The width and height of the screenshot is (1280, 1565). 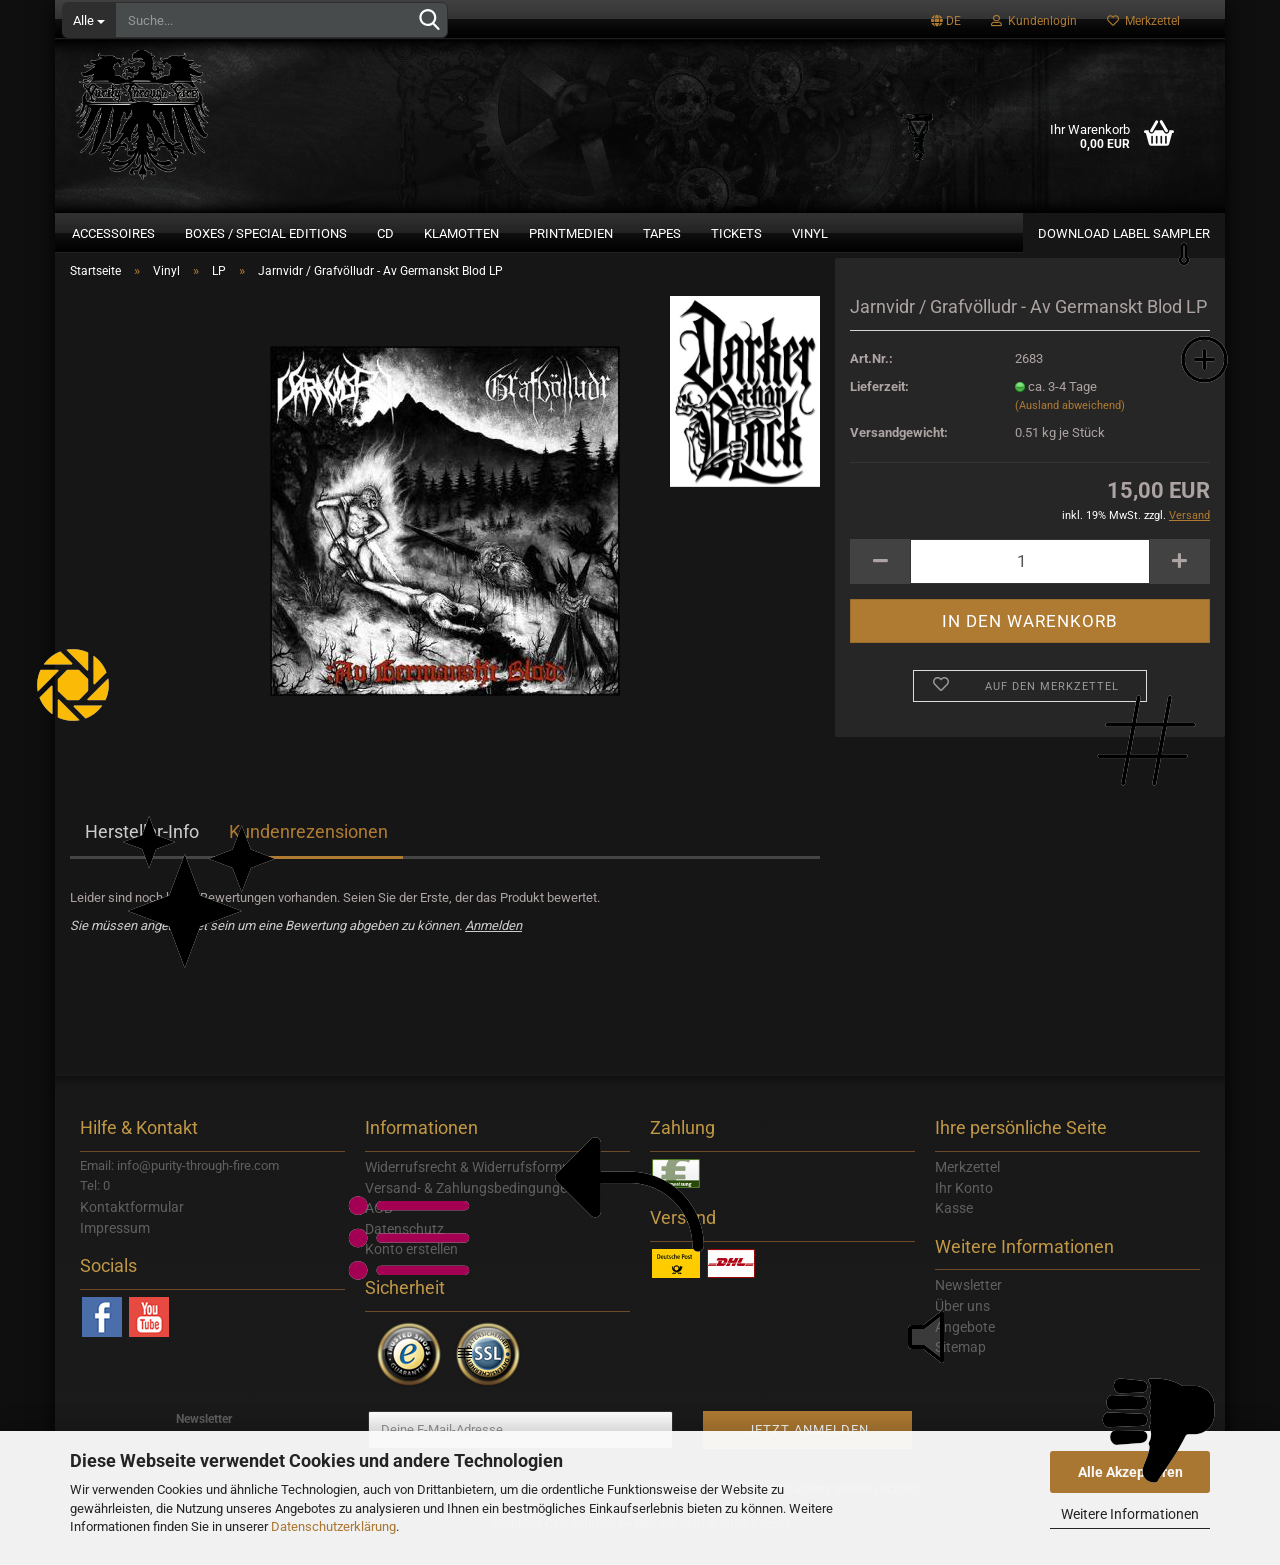 I want to click on open navigation menu, so click(x=465, y=1353).